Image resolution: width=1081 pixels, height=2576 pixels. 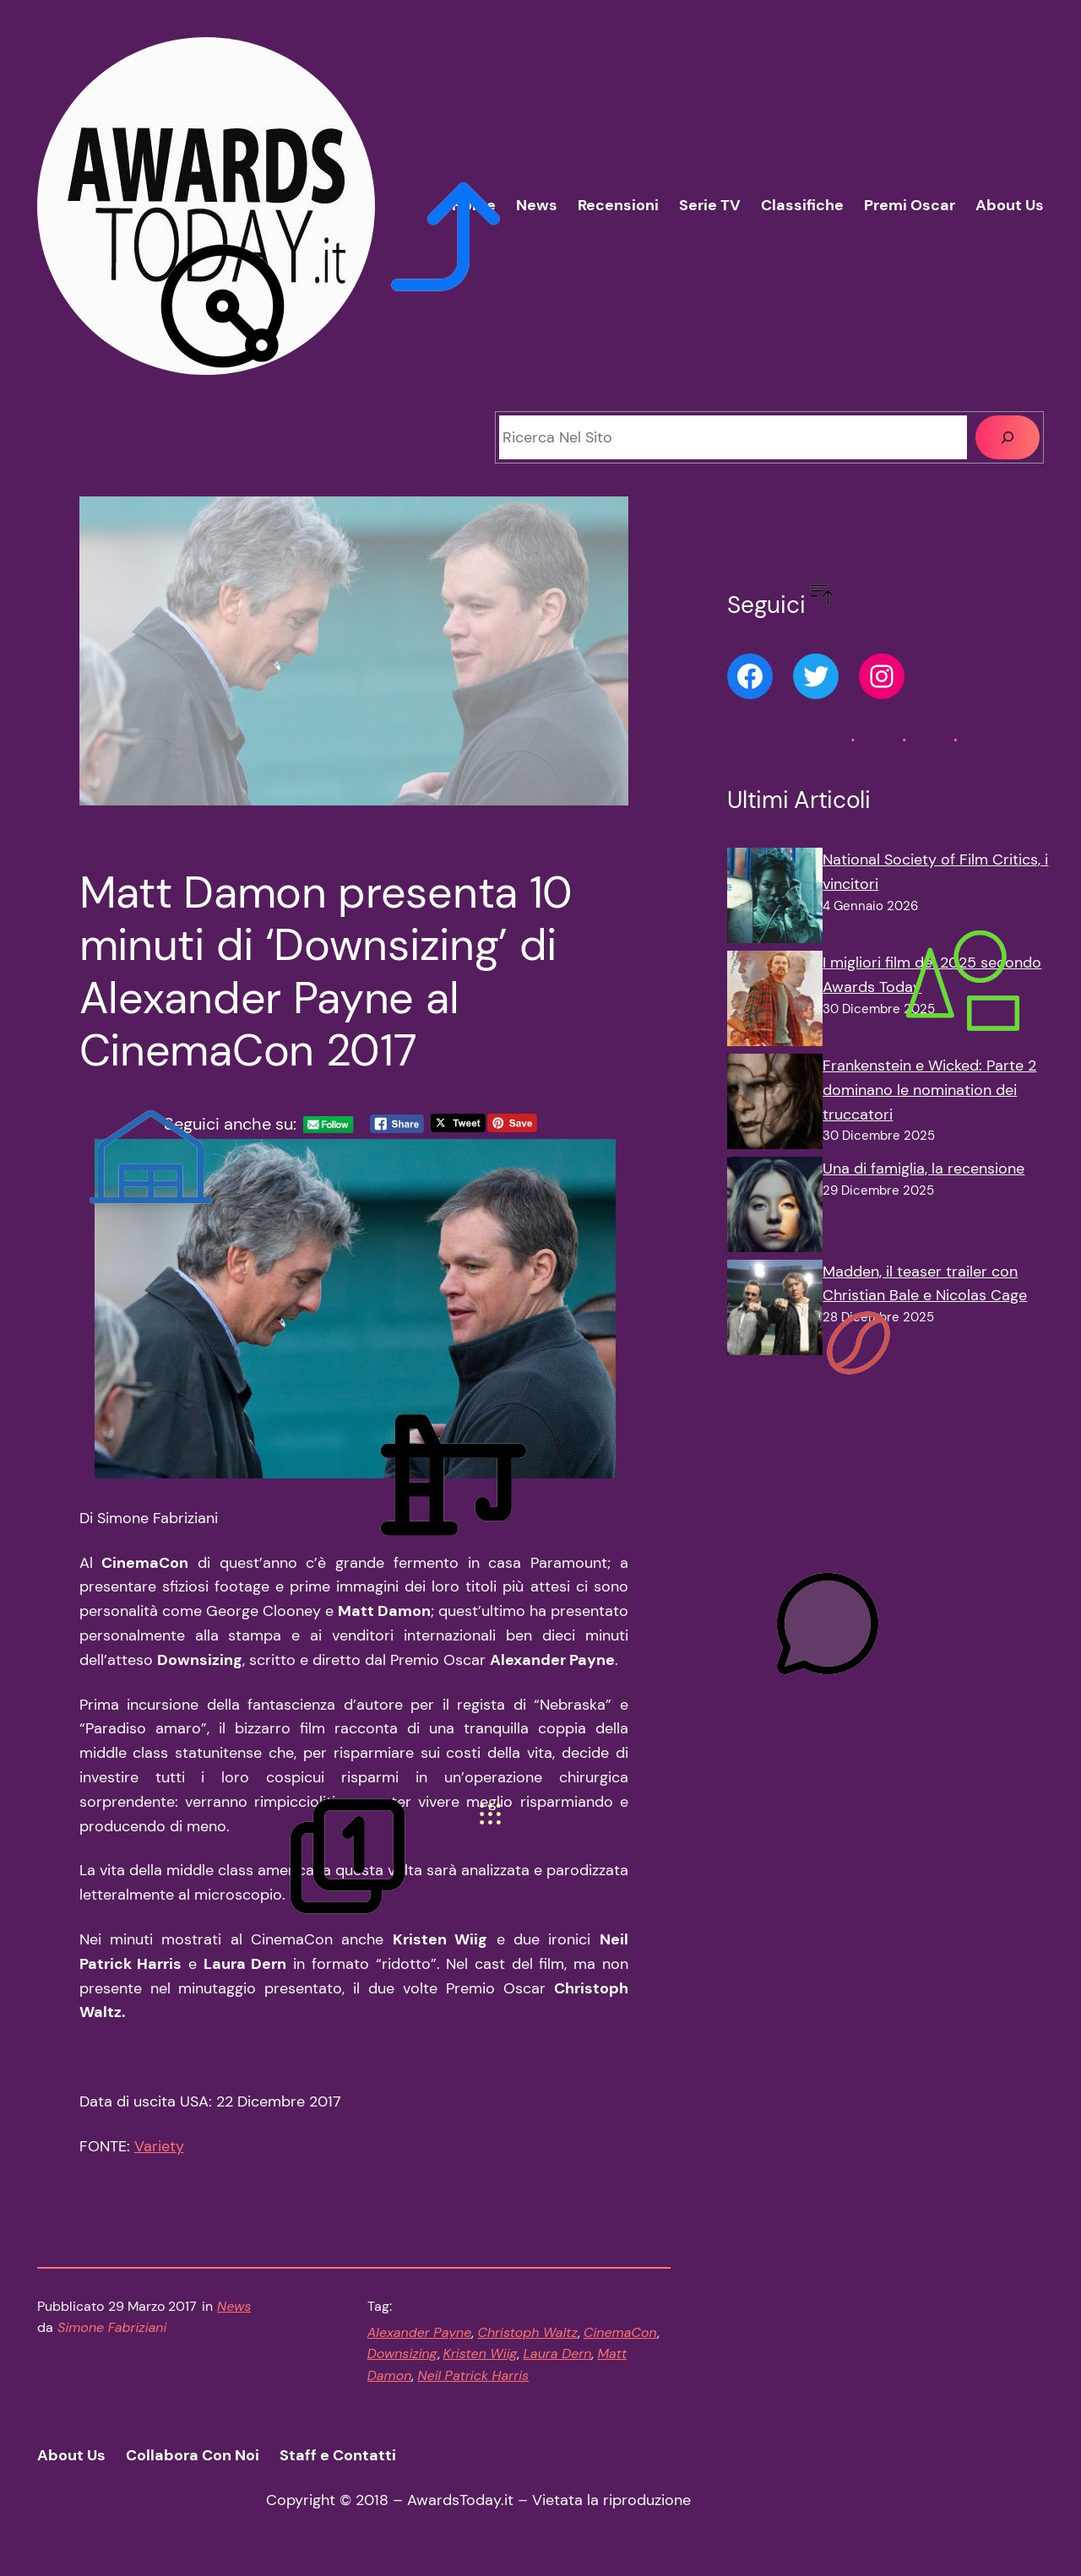 I want to click on sort list in ascending order, so click(x=822, y=594).